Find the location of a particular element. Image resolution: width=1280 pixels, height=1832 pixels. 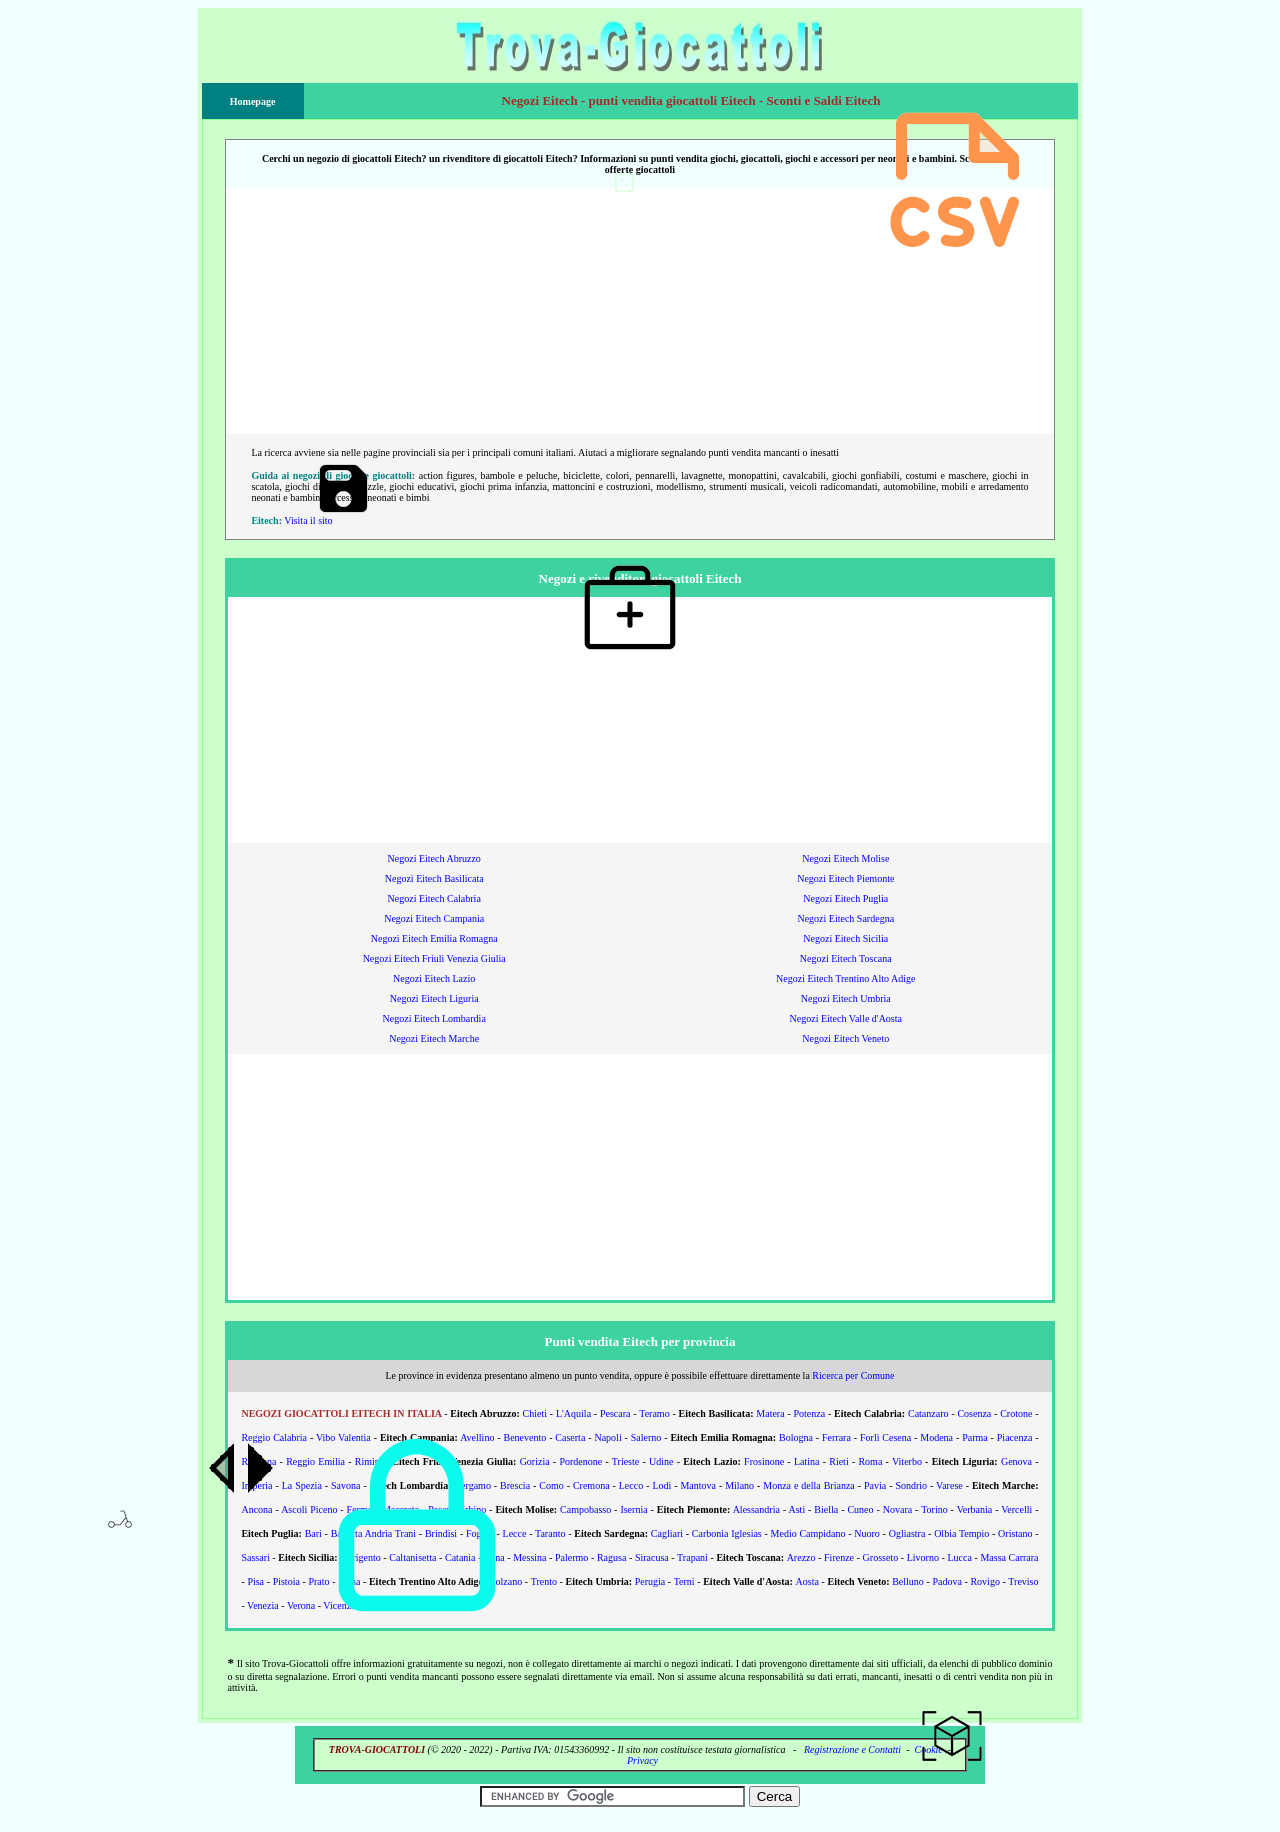

open or view a CSV file is located at coordinates (957, 185).